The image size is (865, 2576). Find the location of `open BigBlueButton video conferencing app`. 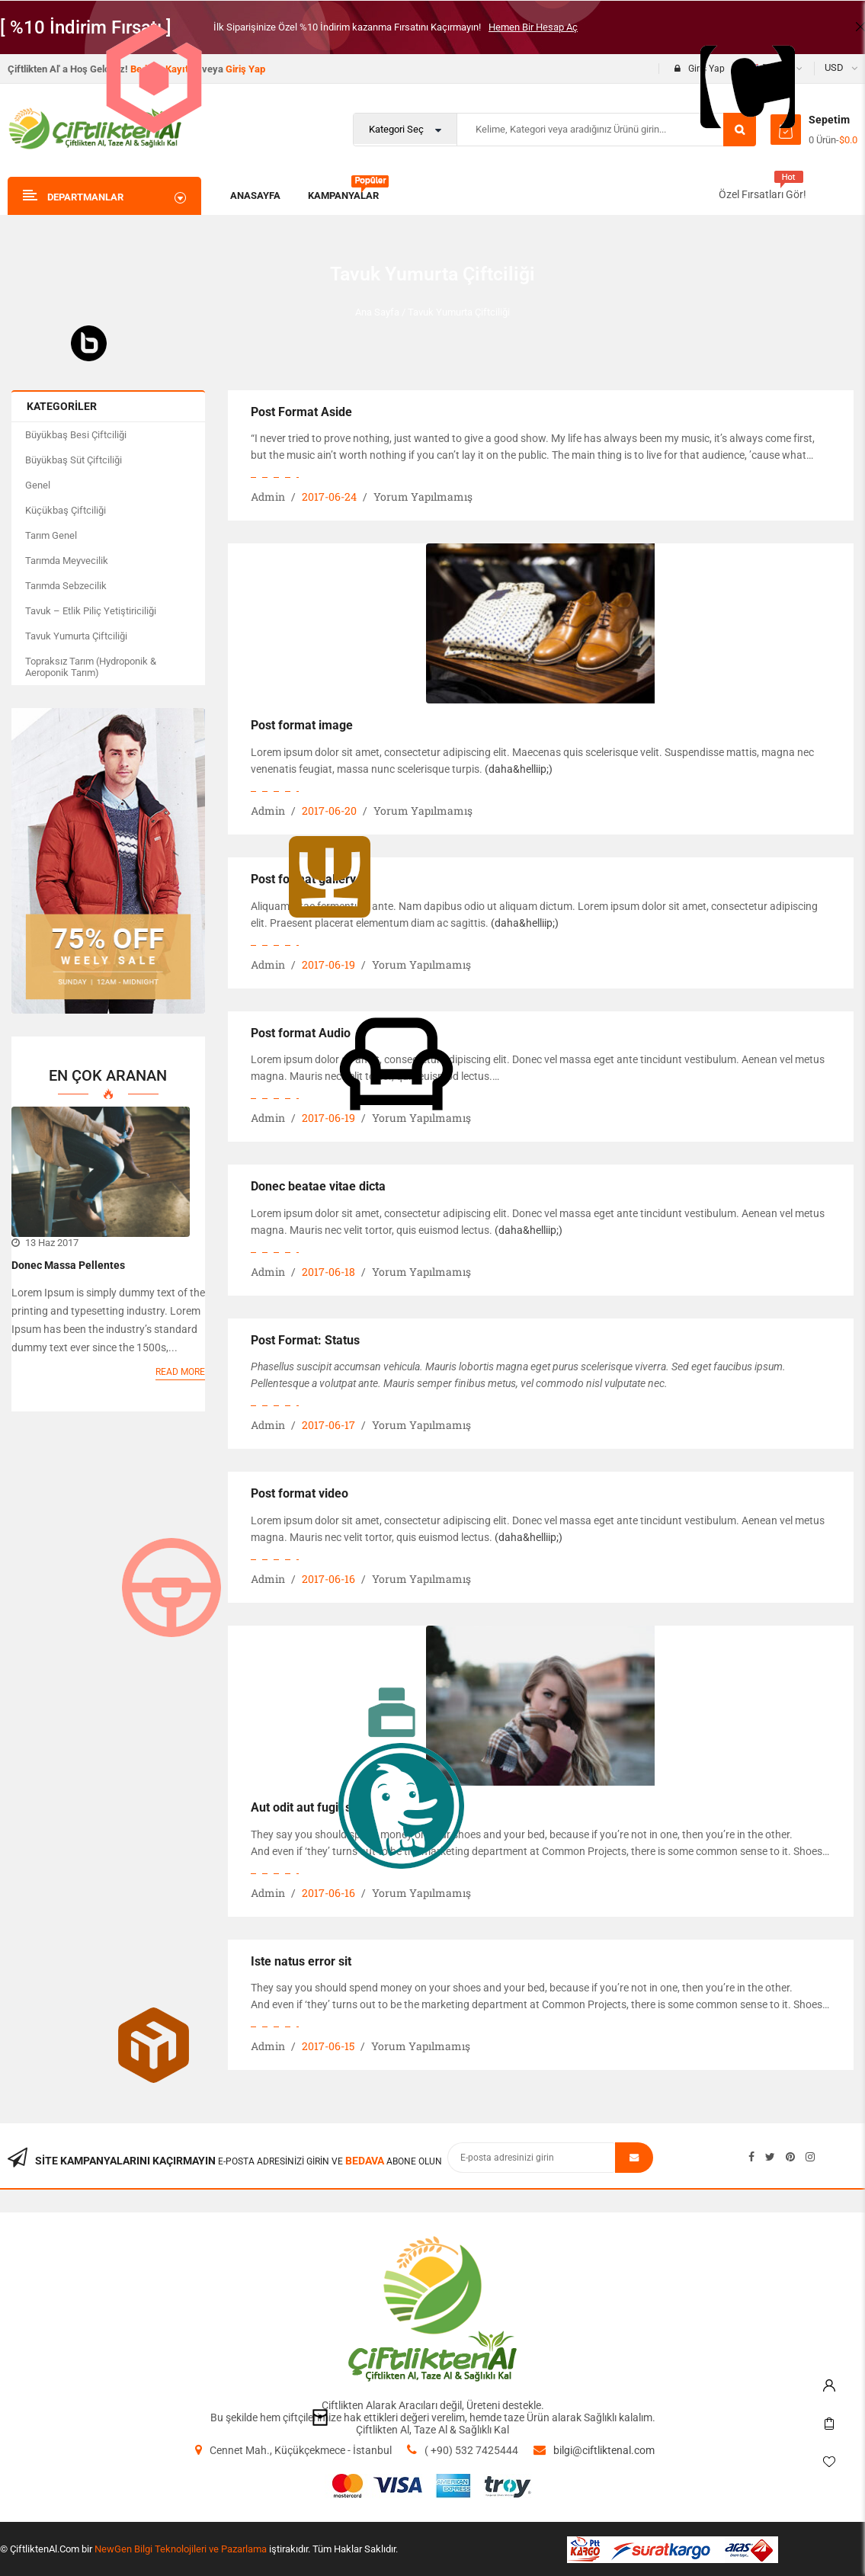

open BigBlueButton video conferencing app is located at coordinates (88, 343).